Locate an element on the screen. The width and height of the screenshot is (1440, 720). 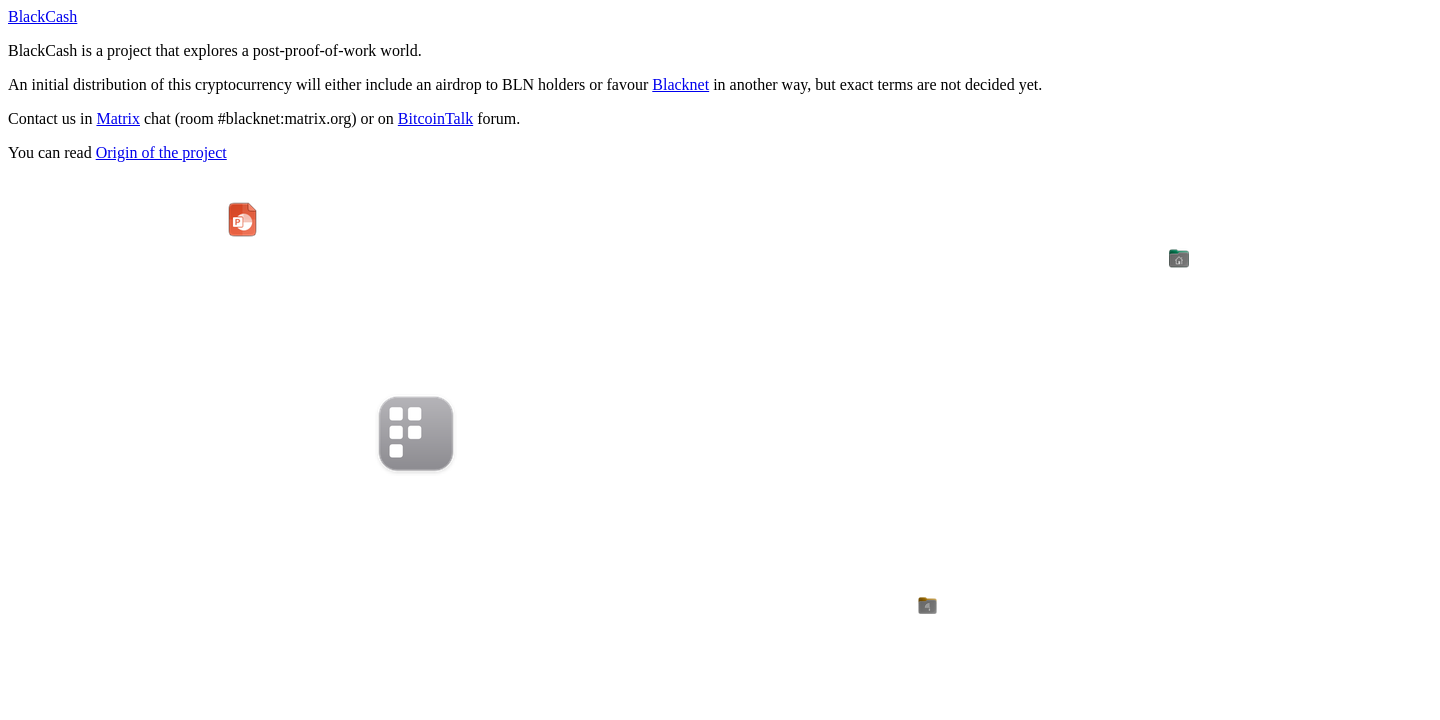
open a PowerPoint presentation file is located at coordinates (242, 219).